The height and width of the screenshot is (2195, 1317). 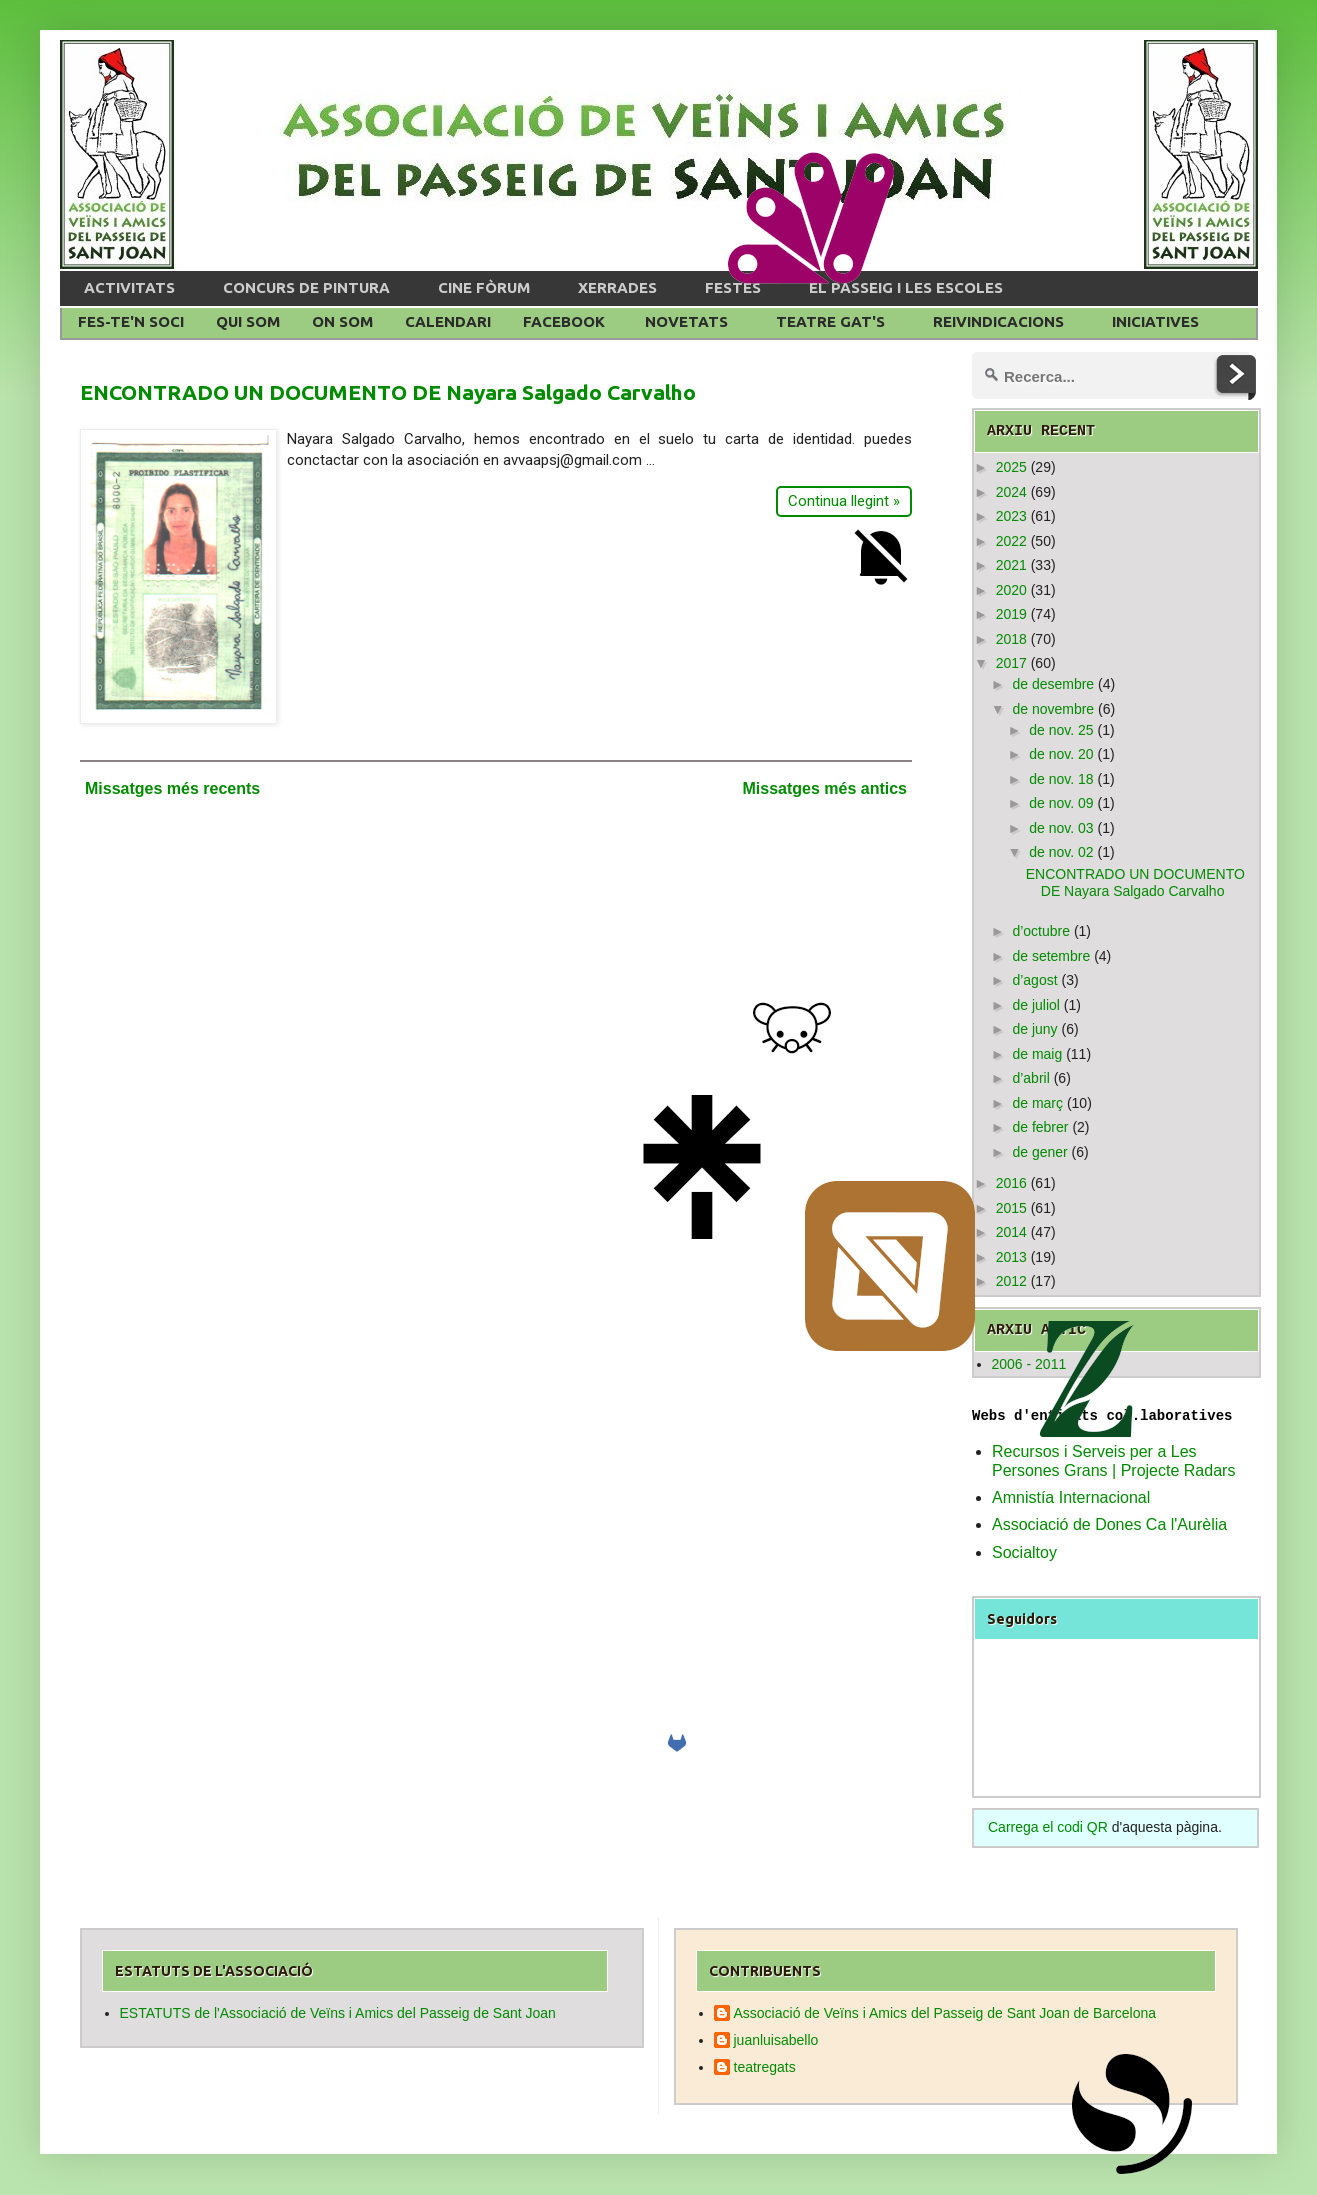 What do you see at coordinates (811, 218) in the screenshot?
I see `Google Apps Script logo` at bounding box center [811, 218].